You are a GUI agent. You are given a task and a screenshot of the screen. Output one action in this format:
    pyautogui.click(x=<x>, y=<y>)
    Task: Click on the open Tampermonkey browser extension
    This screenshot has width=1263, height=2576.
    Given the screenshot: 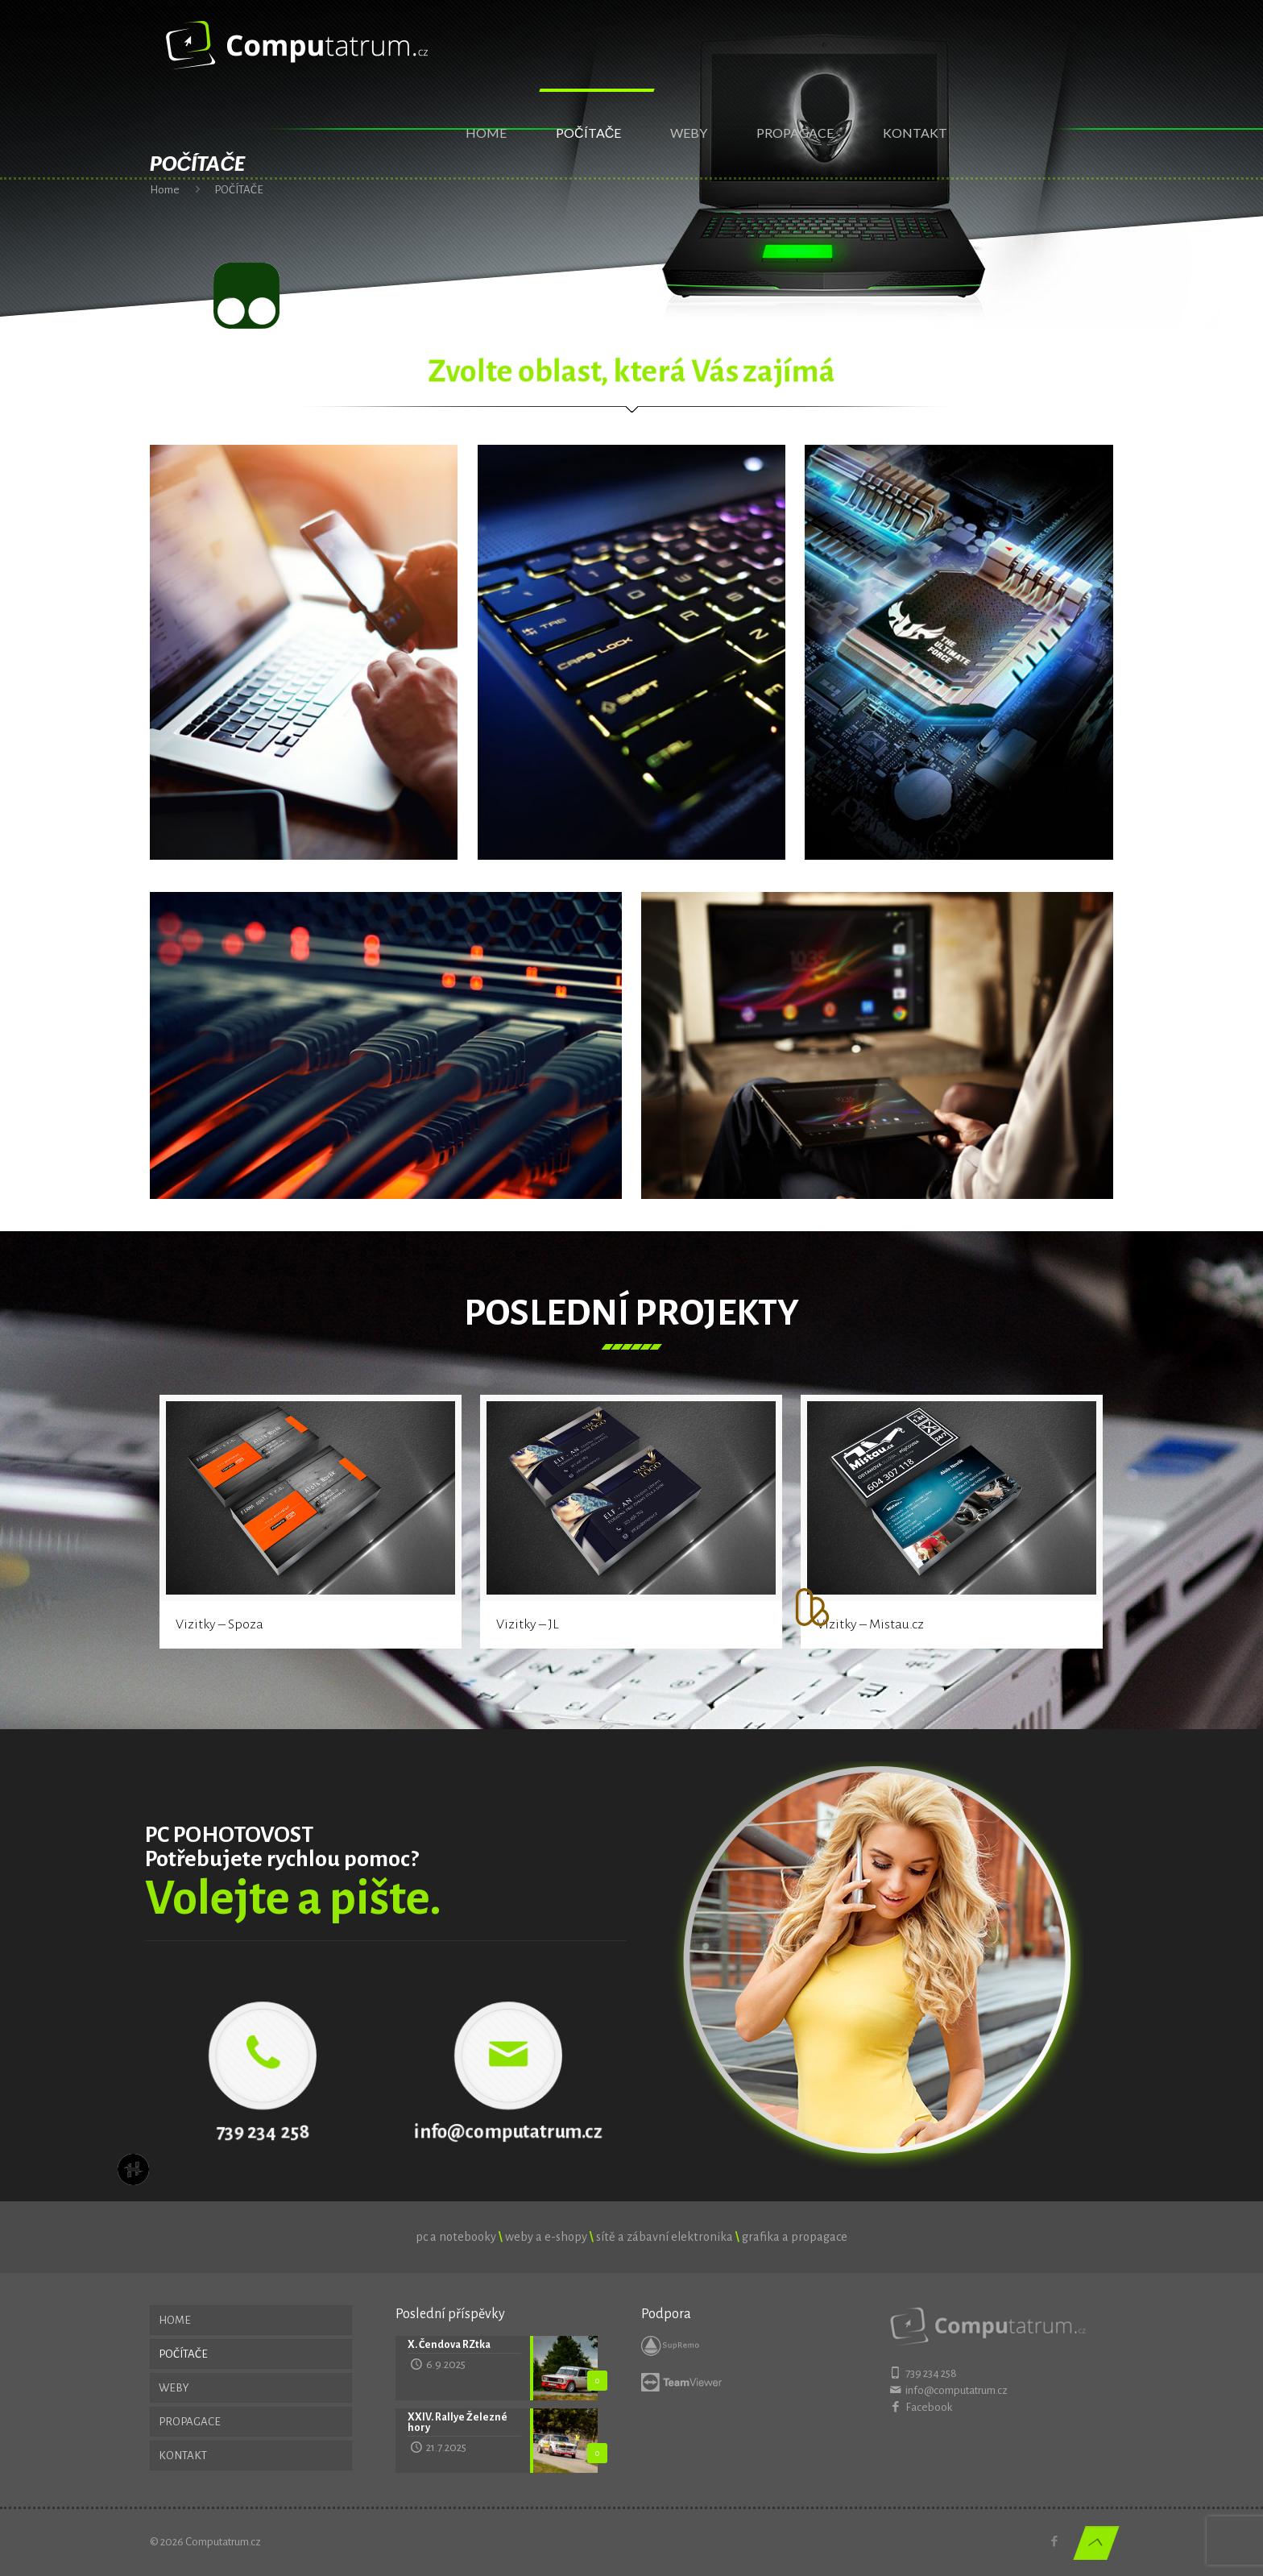 What is the action you would take?
    pyautogui.click(x=246, y=296)
    